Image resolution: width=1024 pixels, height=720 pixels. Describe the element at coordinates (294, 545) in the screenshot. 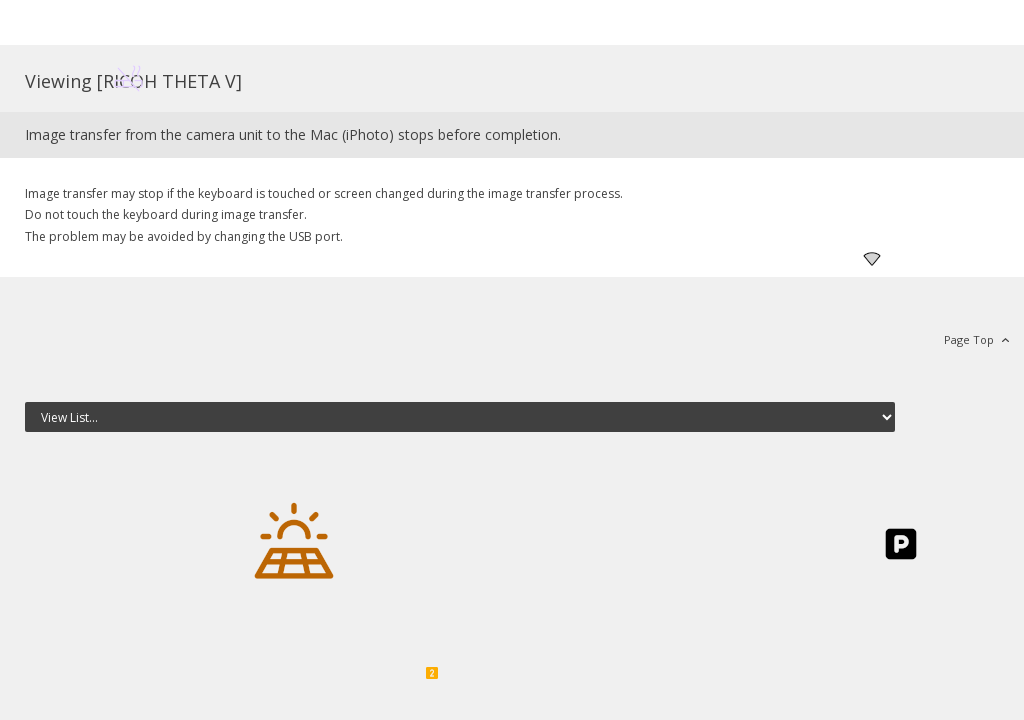

I see `view solar energy or panel status` at that location.